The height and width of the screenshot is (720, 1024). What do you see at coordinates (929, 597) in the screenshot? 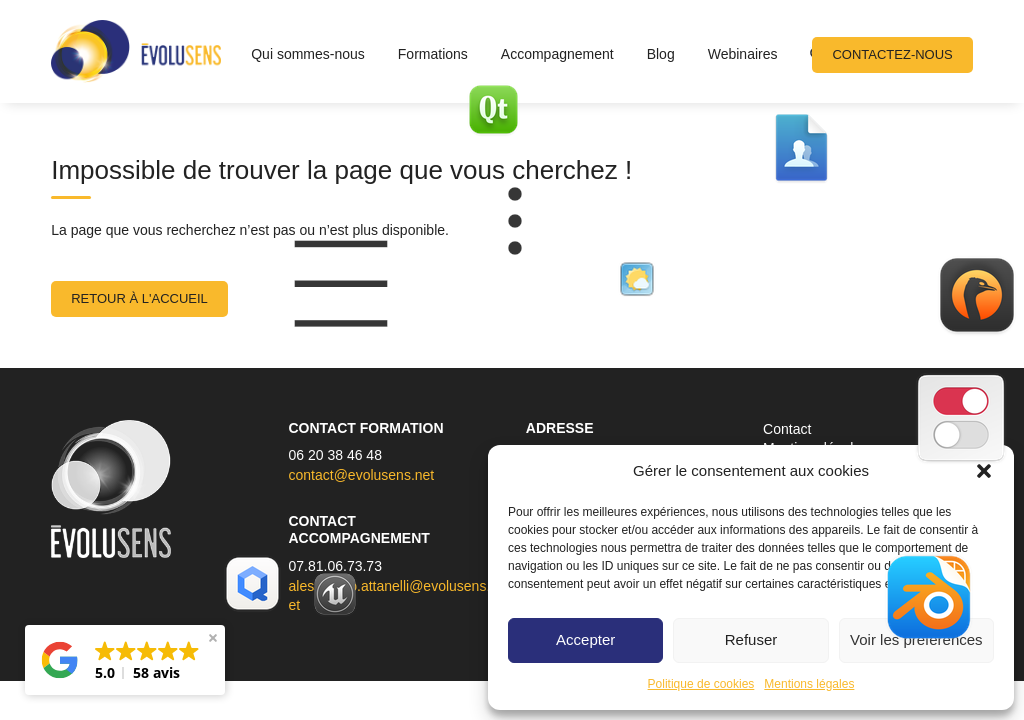
I see `open Blender 3D modeling application` at bounding box center [929, 597].